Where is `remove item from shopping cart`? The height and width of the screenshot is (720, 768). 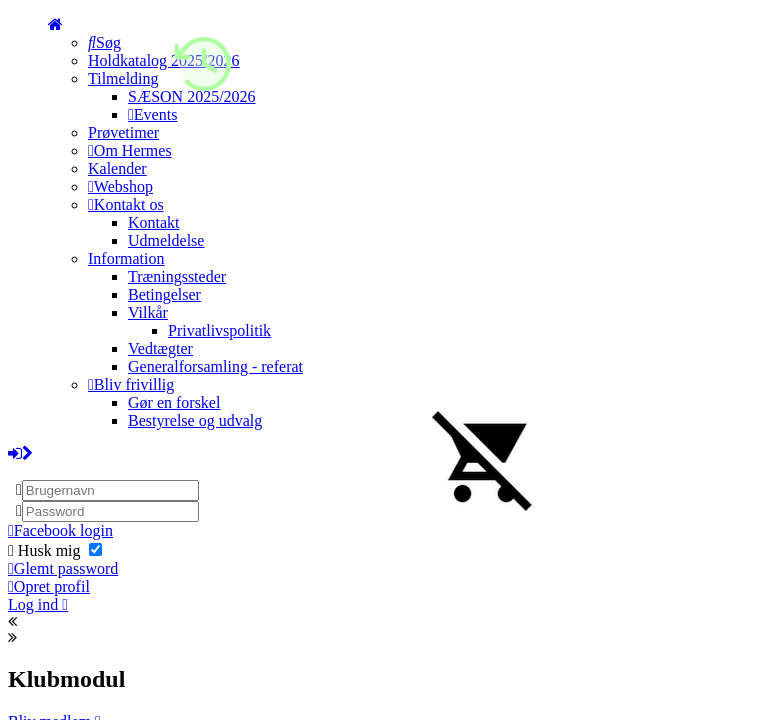
remove item from shopping cart is located at coordinates (484, 458).